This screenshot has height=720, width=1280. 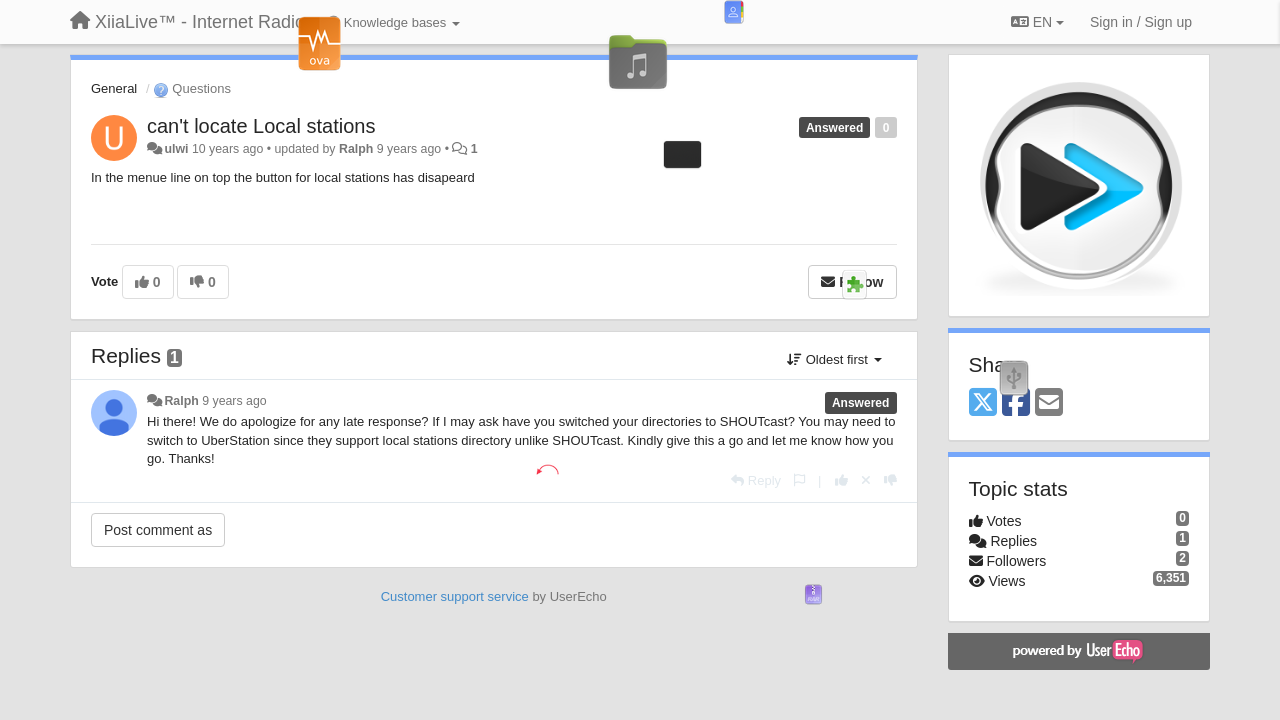 I want to click on open the contacts app, so click(x=734, y=12).